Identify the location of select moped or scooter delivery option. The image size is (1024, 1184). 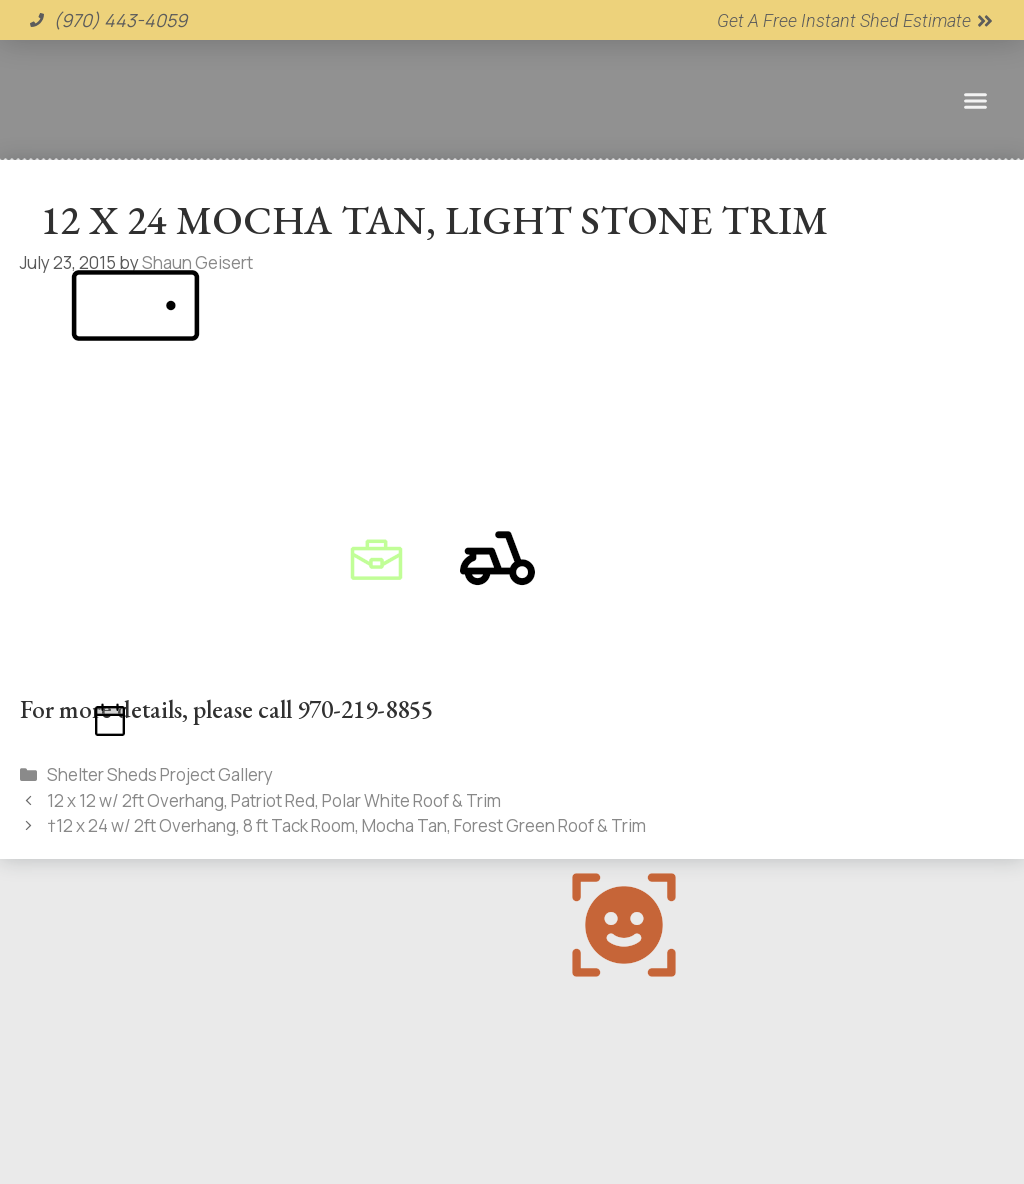
(497, 560).